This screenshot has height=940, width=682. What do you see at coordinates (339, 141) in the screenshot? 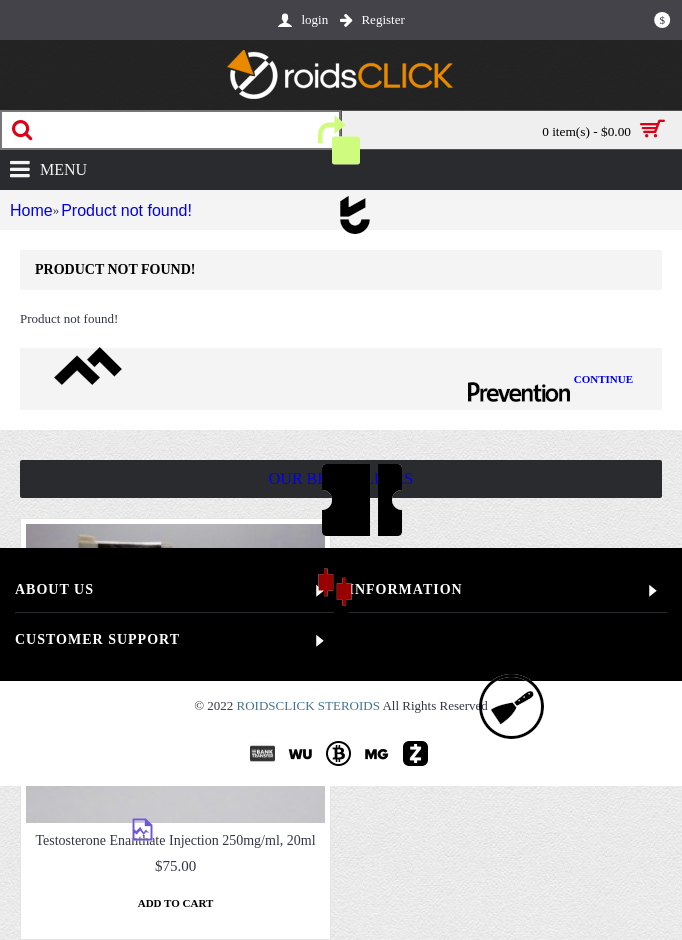
I see `rotate object clockwise` at bounding box center [339, 141].